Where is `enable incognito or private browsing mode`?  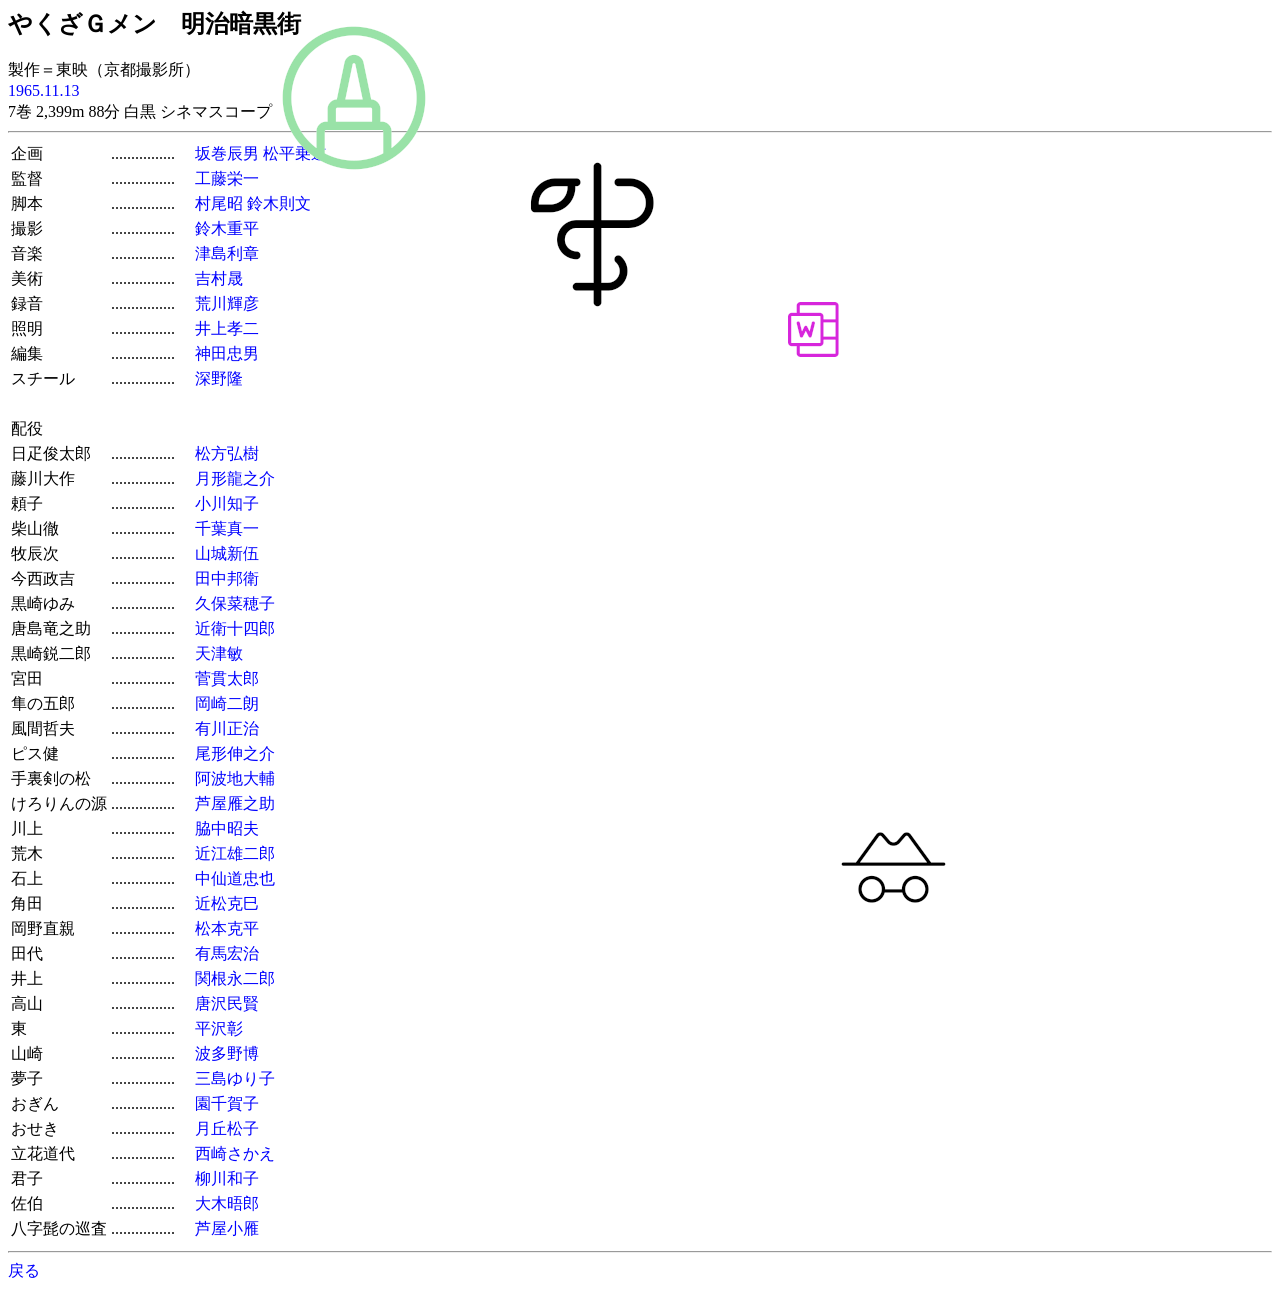
enable incognito or private browsing mode is located at coordinates (893, 867).